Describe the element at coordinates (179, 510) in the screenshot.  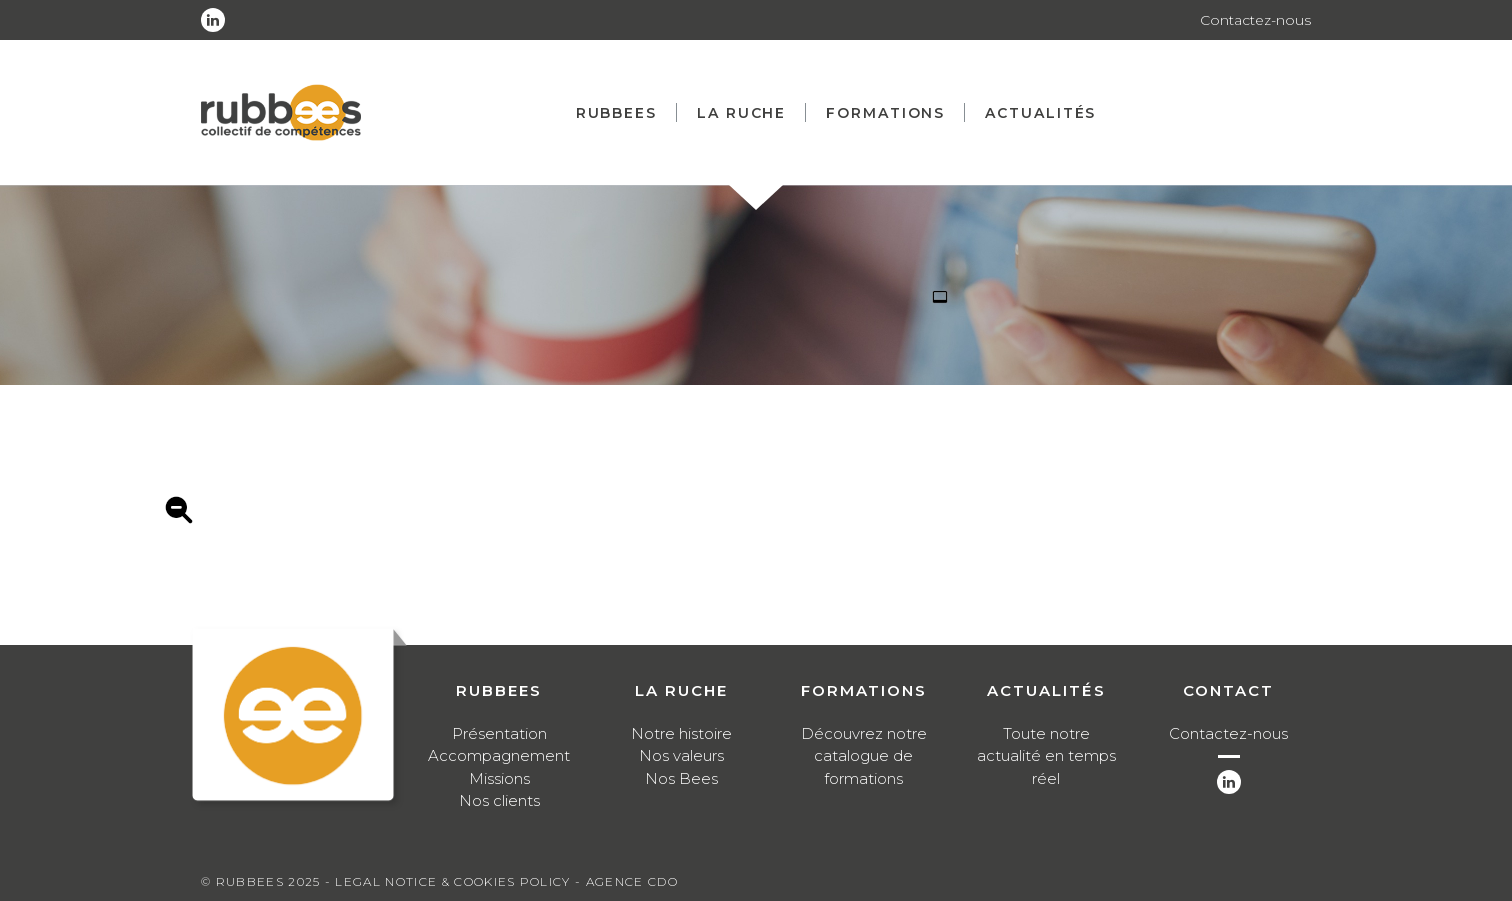
I see `zoom out to see more content` at that location.